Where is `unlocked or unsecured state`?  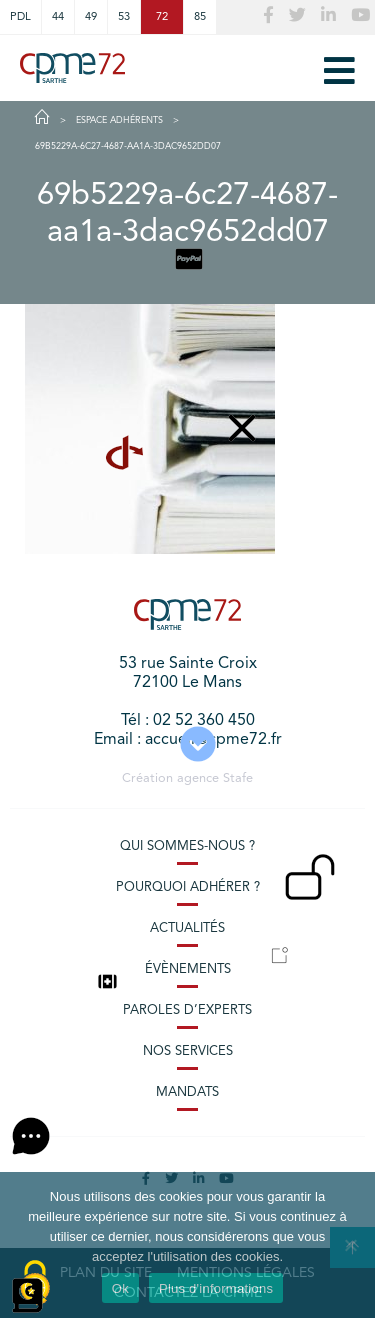 unlocked or unsecured state is located at coordinates (310, 877).